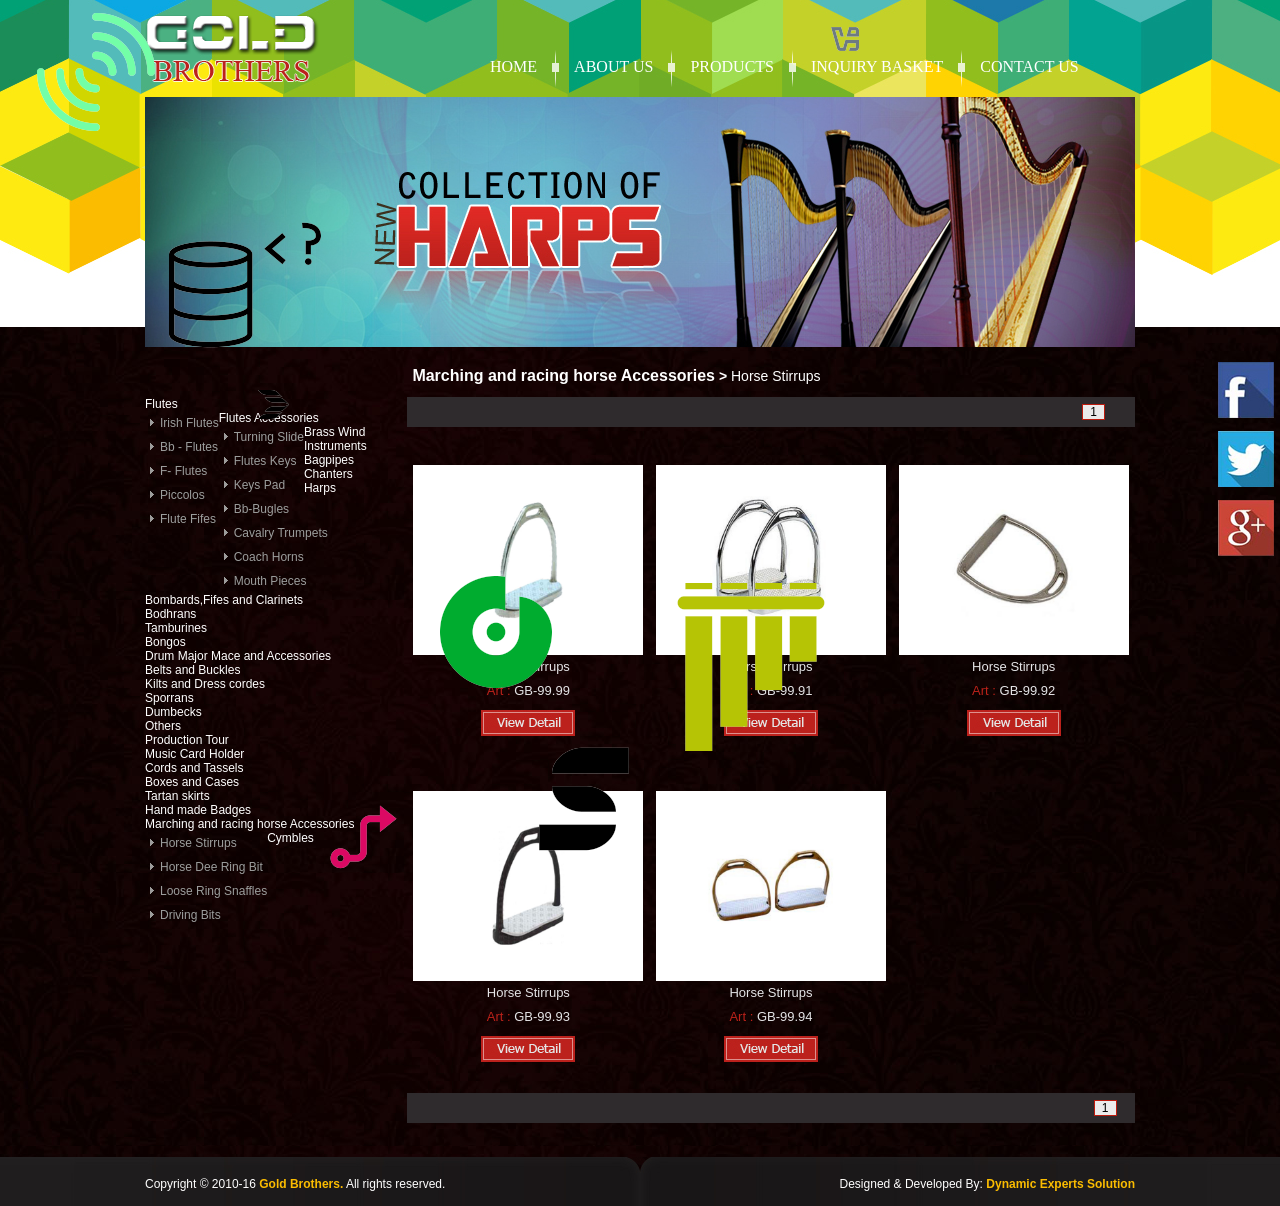 Image resolution: width=1280 pixels, height=1206 pixels. What do you see at coordinates (751, 667) in the screenshot?
I see `pytest testing framework logo` at bounding box center [751, 667].